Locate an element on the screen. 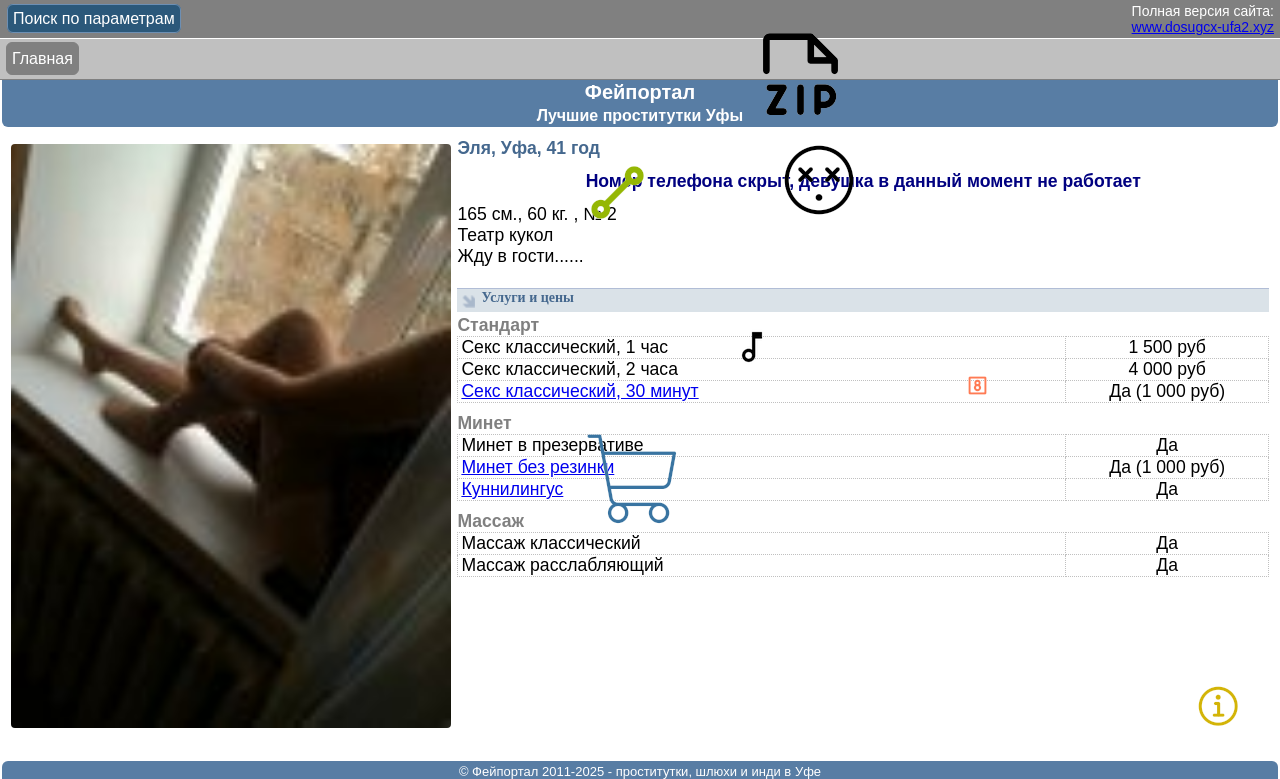 This screenshot has width=1280, height=779. indicates an error or failed action is located at coordinates (819, 180).